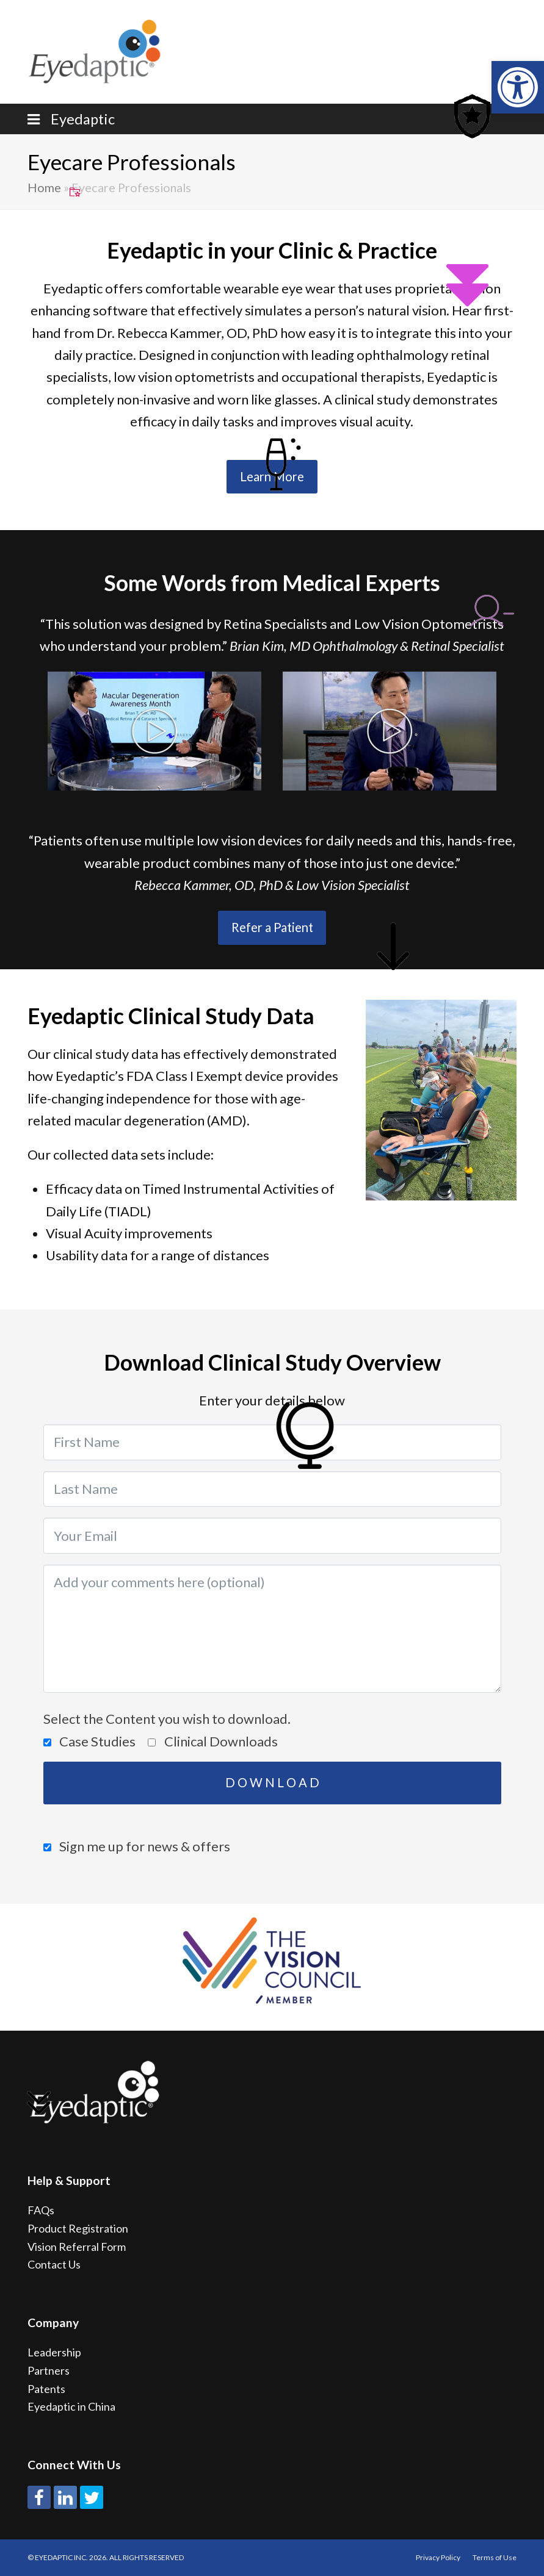 This screenshot has width=544, height=2576. Describe the element at coordinates (490, 612) in the screenshot. I see `remove a user from a group or list` at that location.